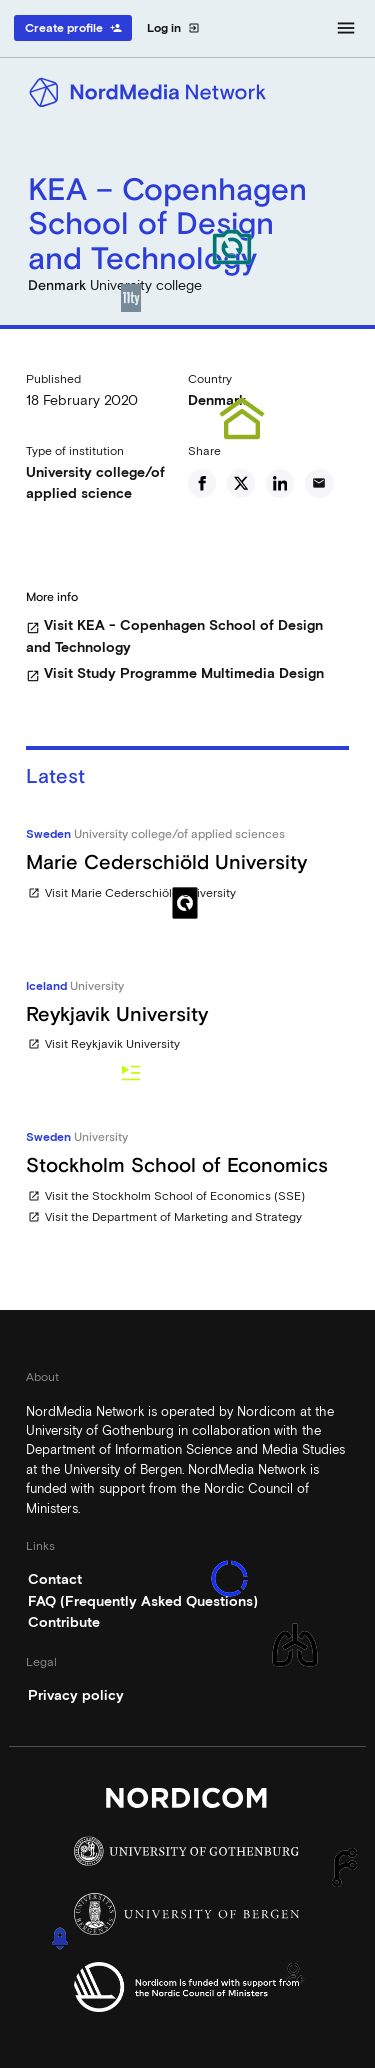  I want to click on launch or deploy an application, so click(60, 1938).